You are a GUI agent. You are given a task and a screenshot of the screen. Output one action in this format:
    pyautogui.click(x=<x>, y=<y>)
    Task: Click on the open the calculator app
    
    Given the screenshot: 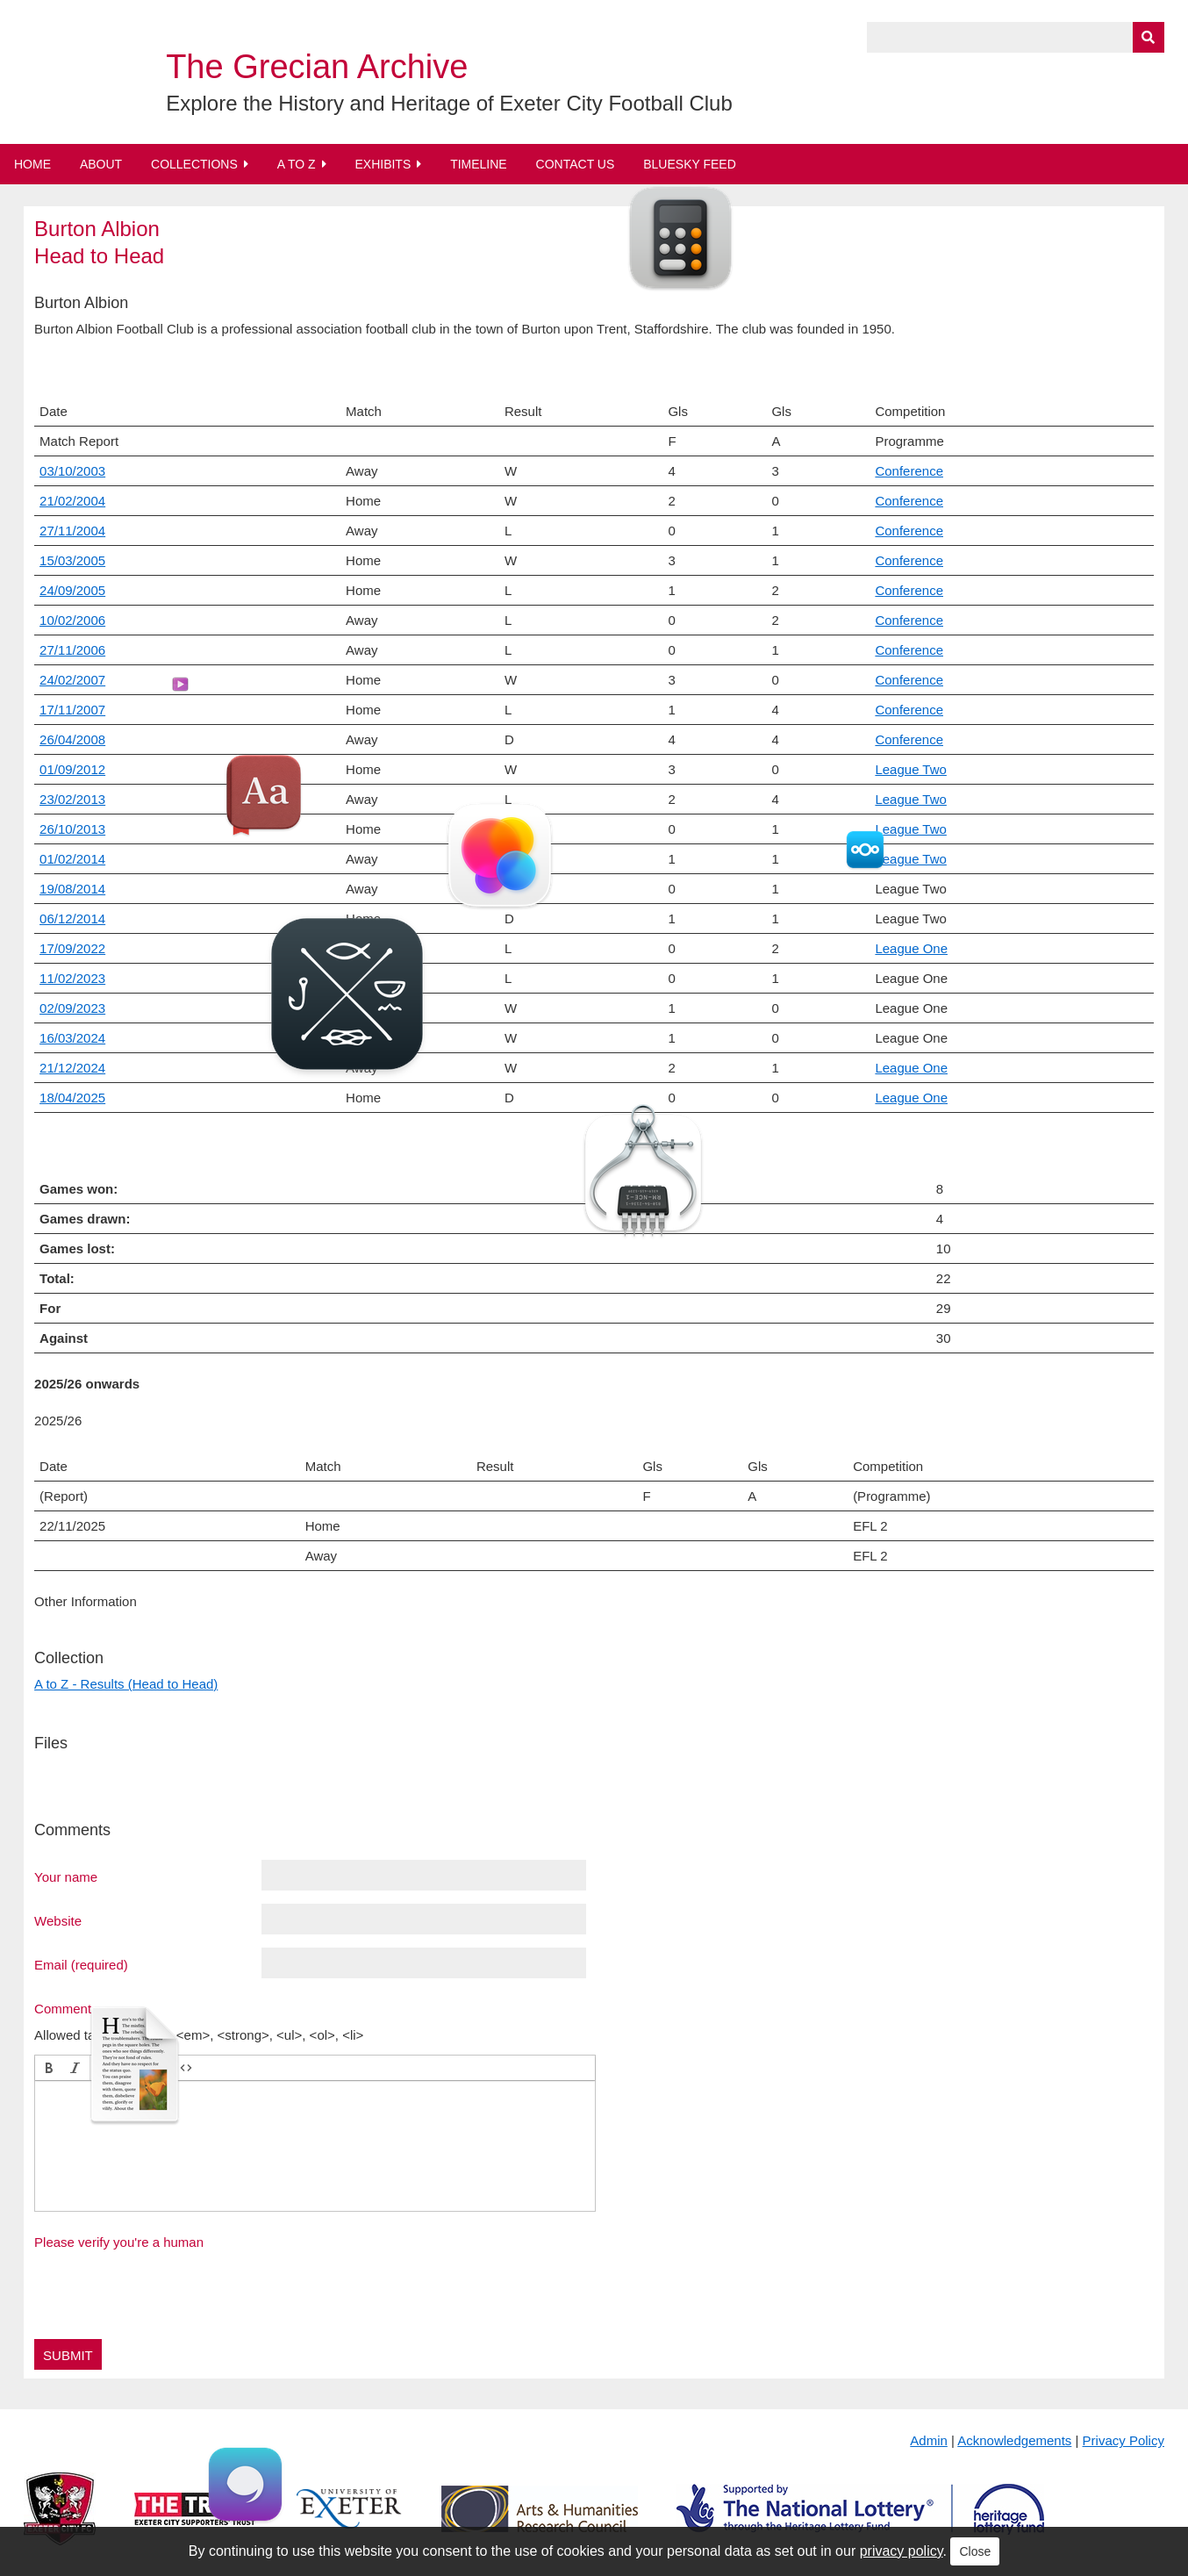 What is the action you would take?
    pyautogui.click(x=680, y=237)
    